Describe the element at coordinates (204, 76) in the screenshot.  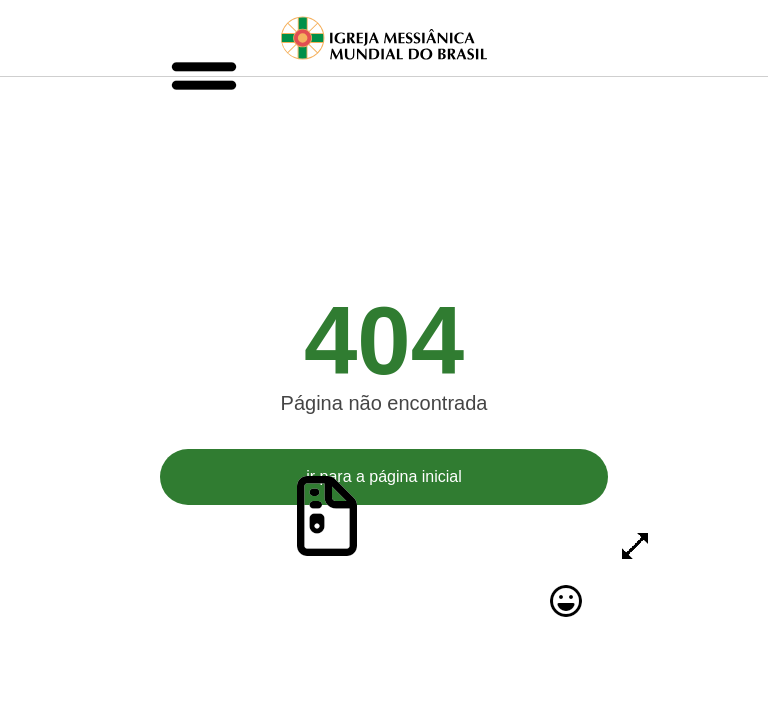
I see `drag to reorder or rearrange items` at that location.